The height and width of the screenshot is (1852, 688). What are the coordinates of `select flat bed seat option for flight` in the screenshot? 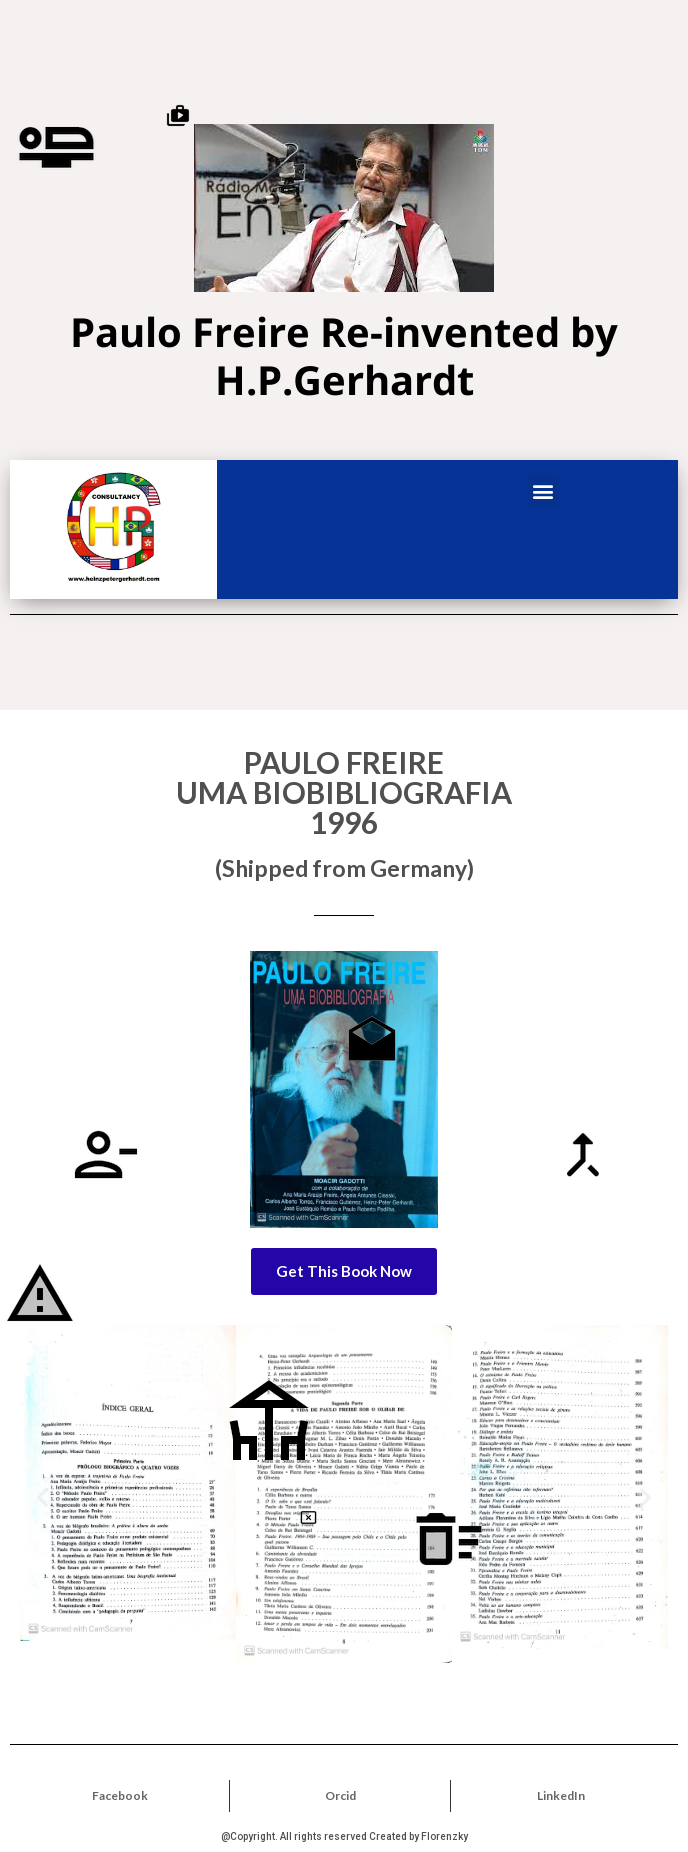 It's located at (56, 145).